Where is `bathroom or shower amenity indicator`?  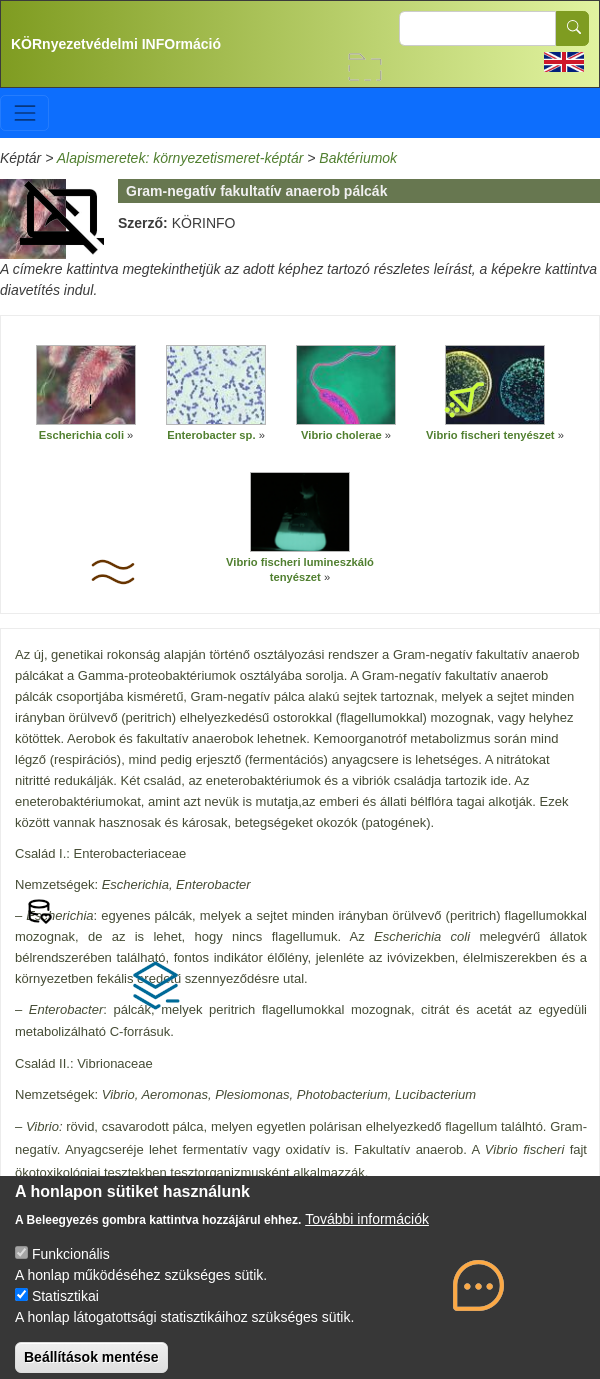 bathroom or shower amenity indicator is located at coordinates (464, 398).